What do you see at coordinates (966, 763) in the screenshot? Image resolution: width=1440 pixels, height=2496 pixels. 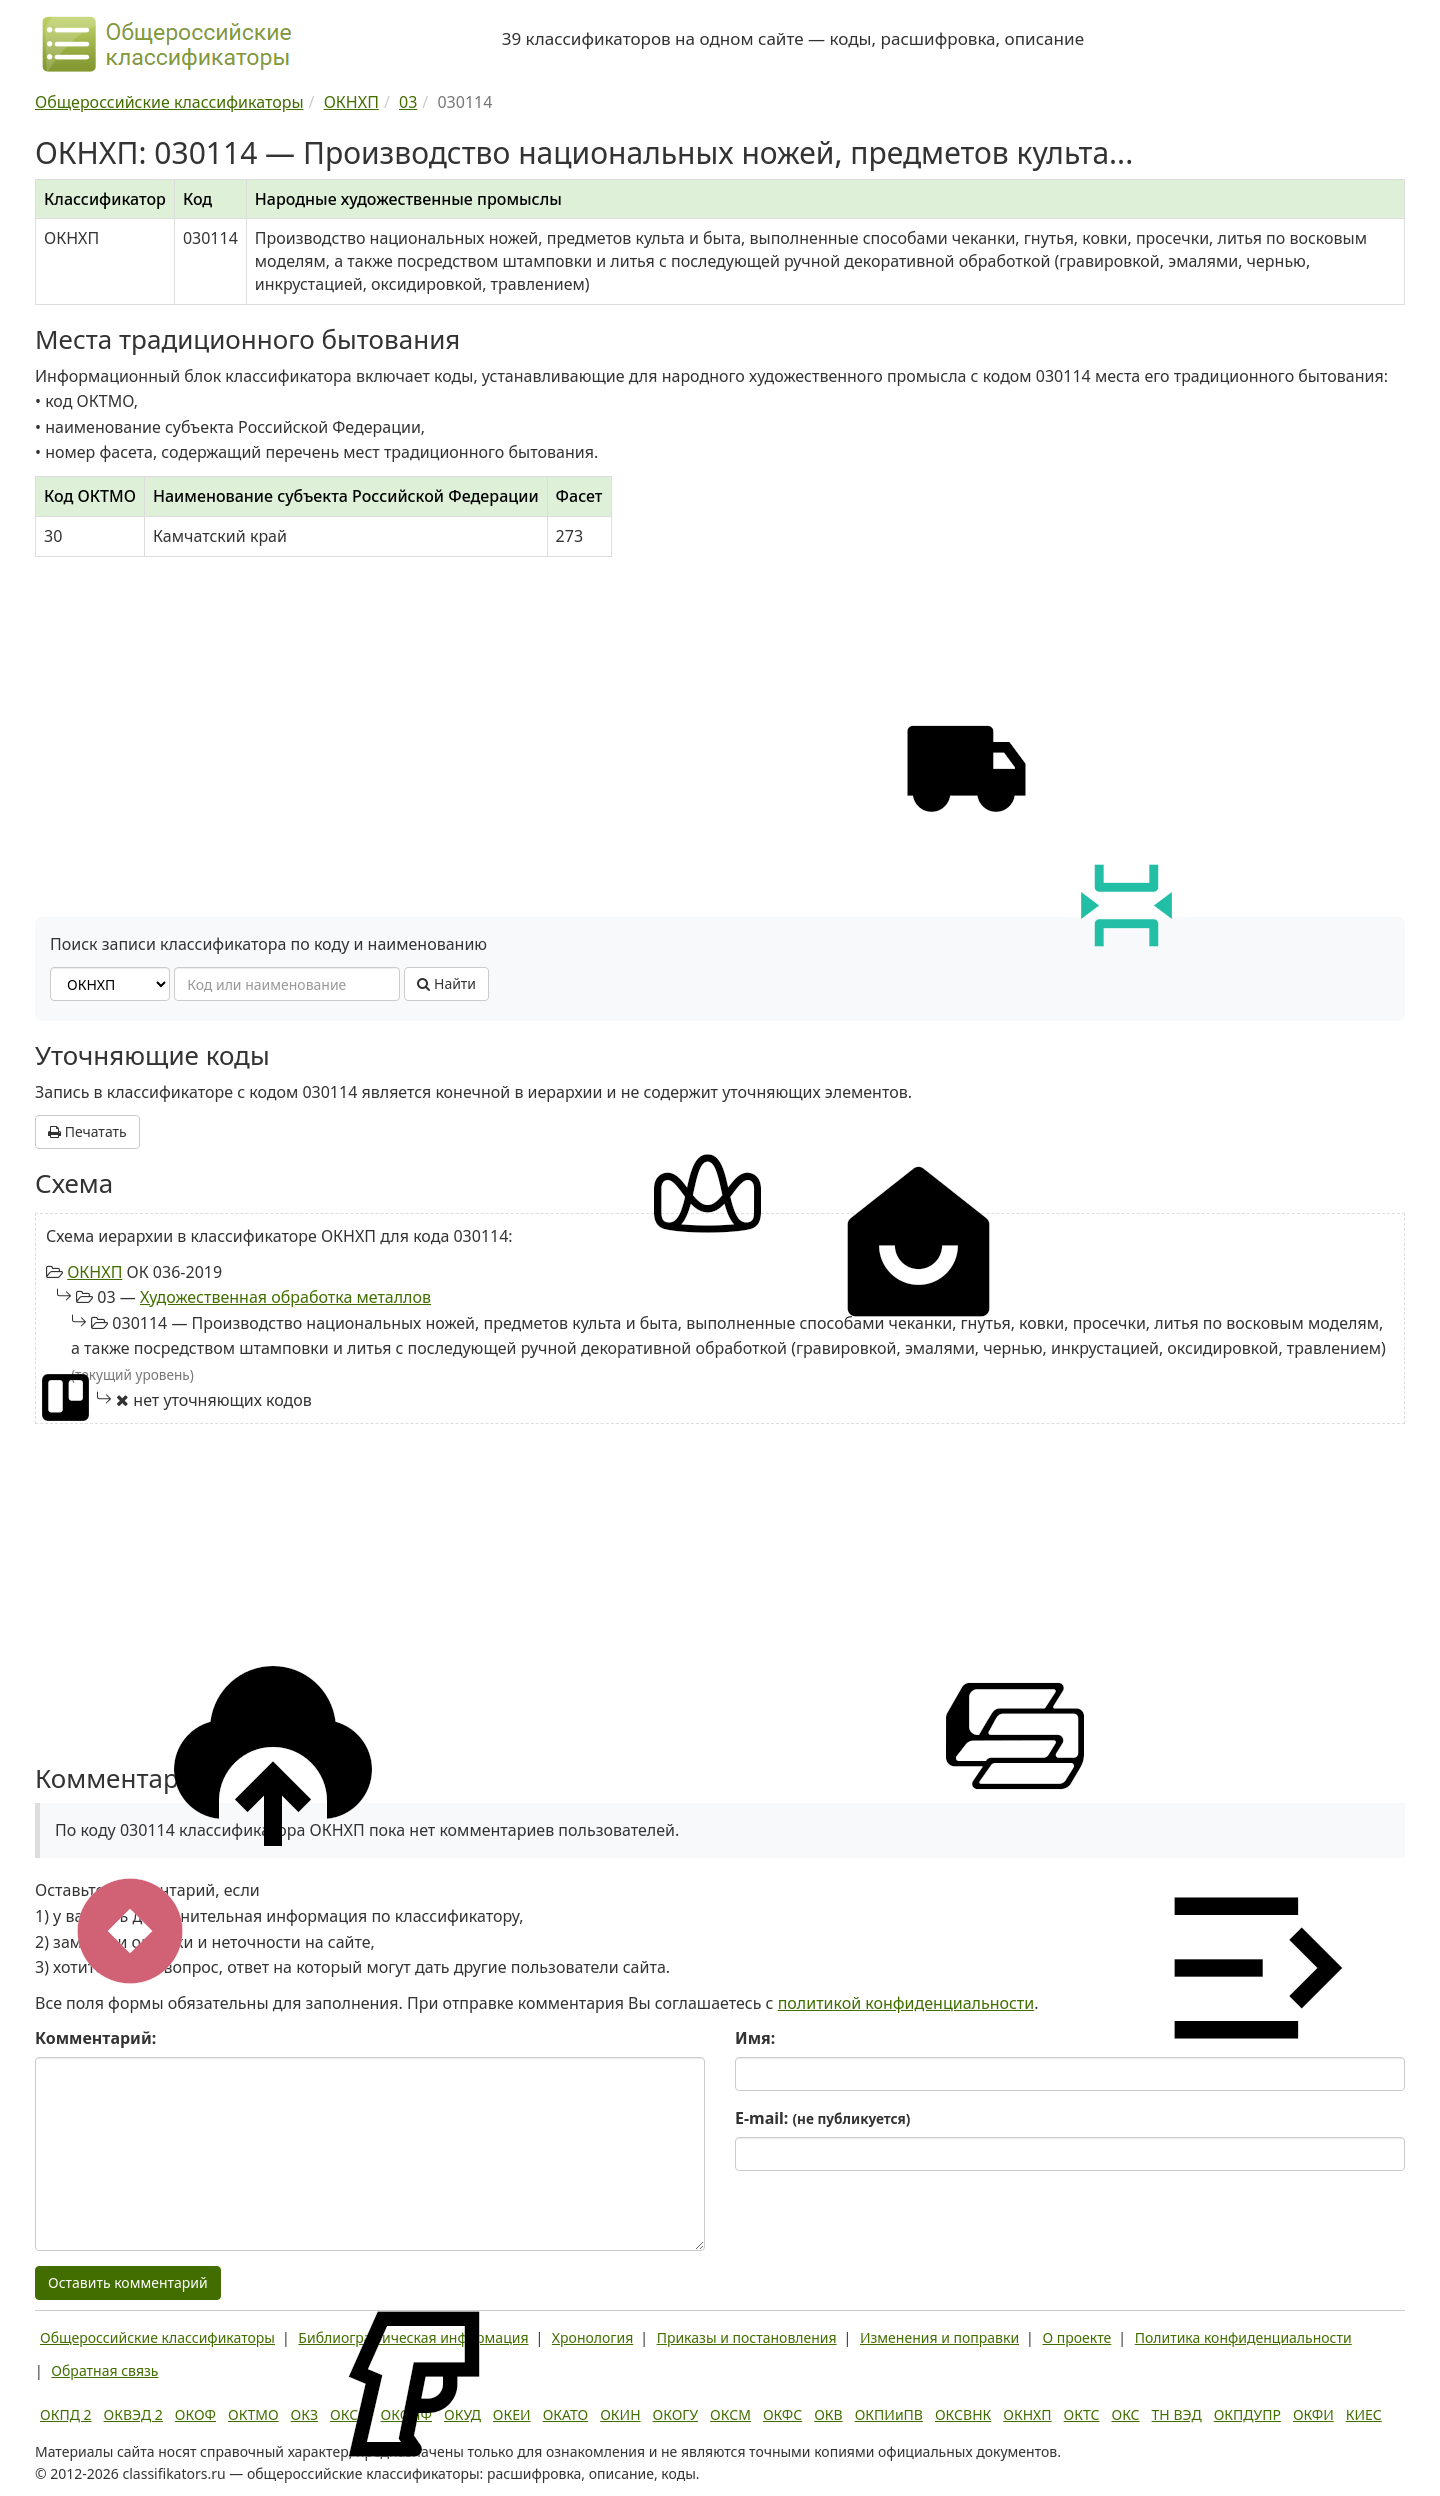 I see `track your delivery or shipment` at bounding box center [966, 763].